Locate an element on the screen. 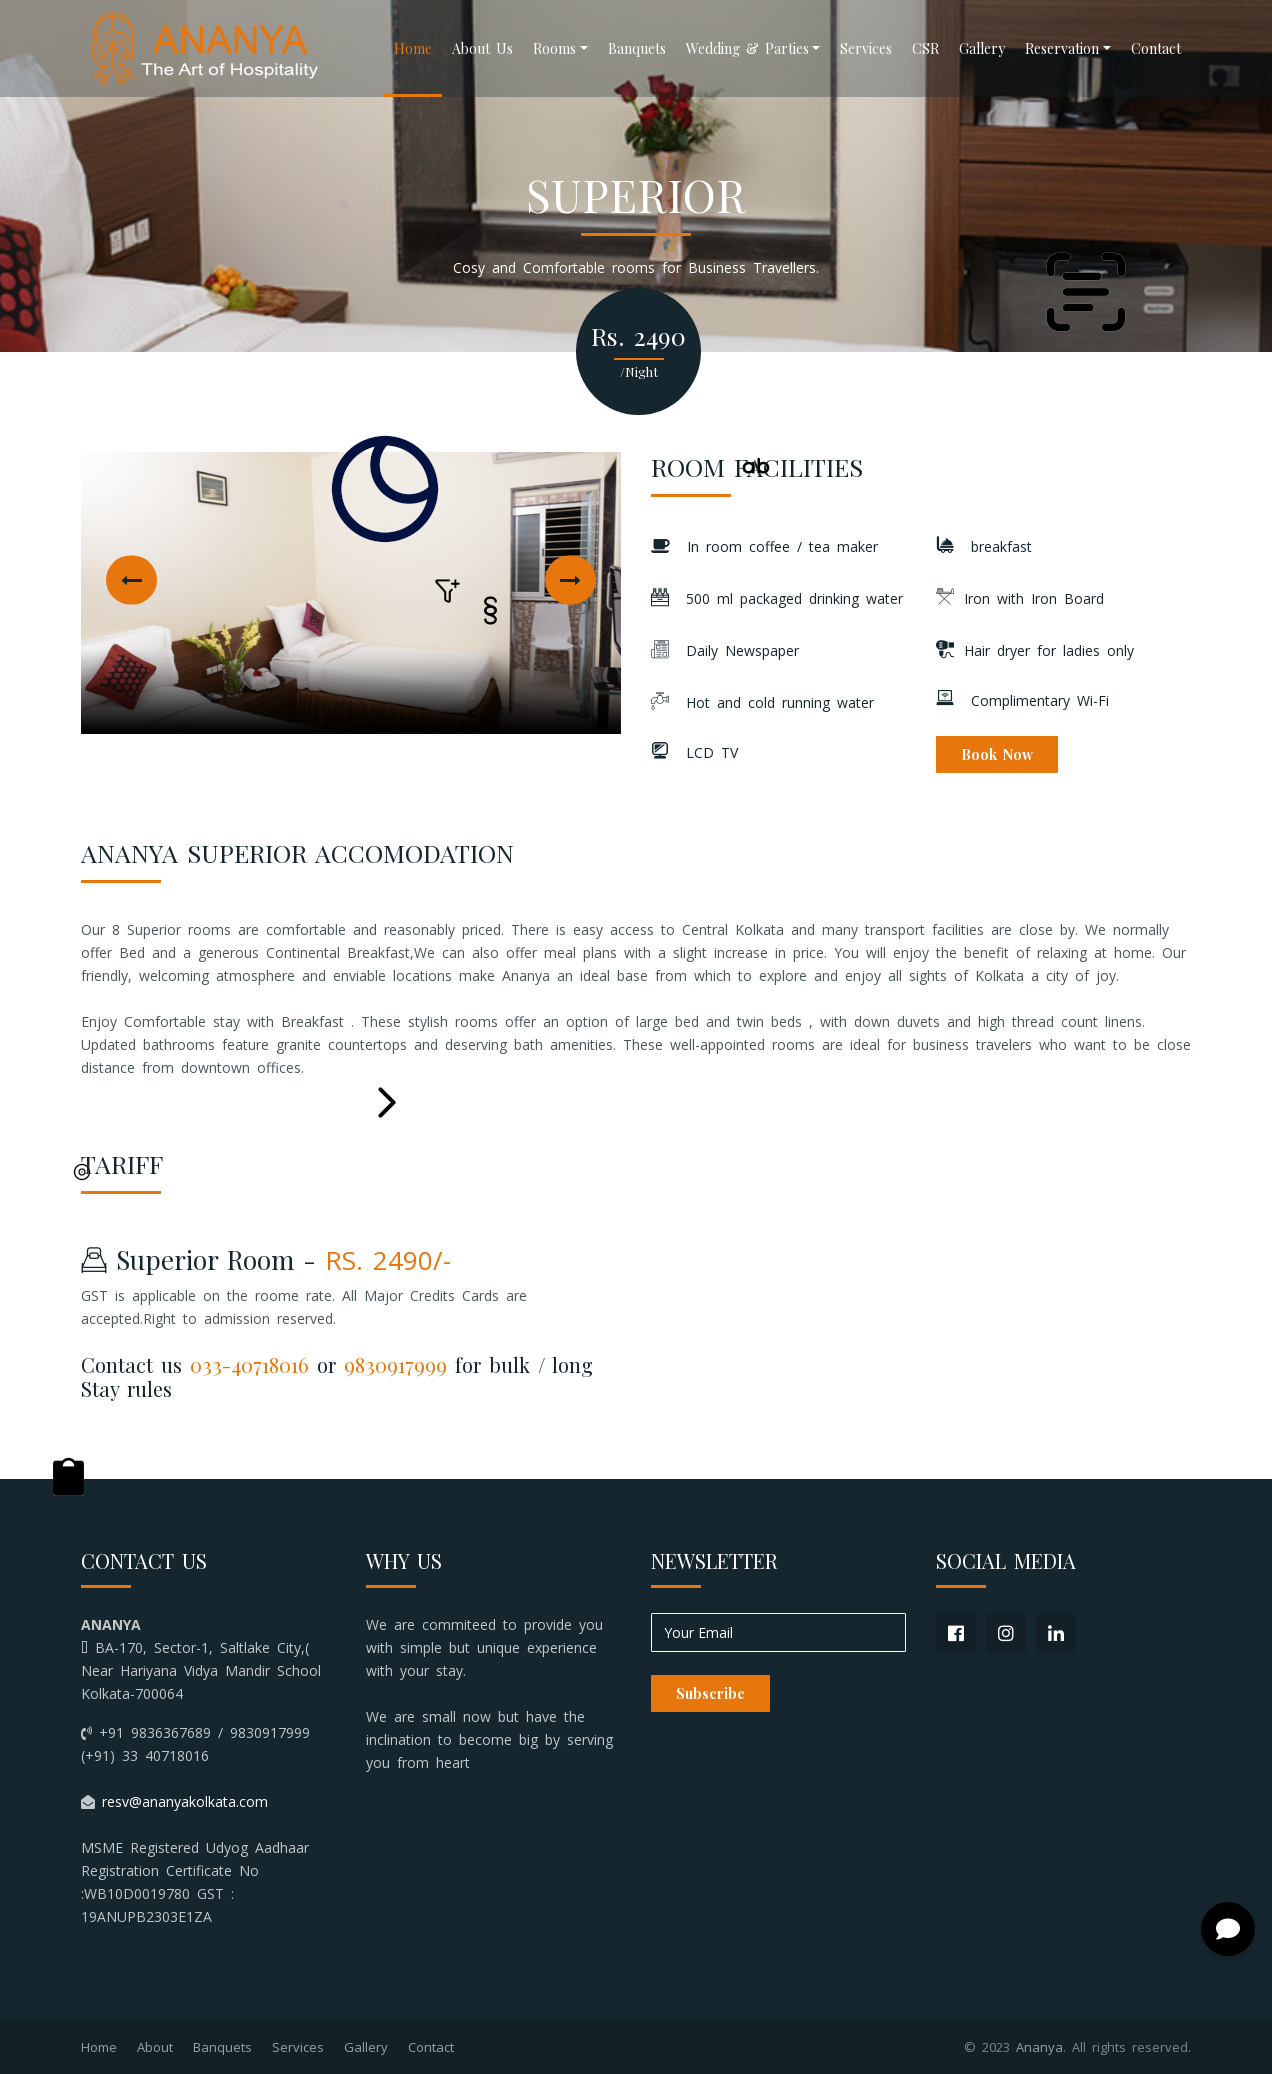 This screenshot has height=2074, width=1272. copy to clipboard is located at coordinates (68, 1477).